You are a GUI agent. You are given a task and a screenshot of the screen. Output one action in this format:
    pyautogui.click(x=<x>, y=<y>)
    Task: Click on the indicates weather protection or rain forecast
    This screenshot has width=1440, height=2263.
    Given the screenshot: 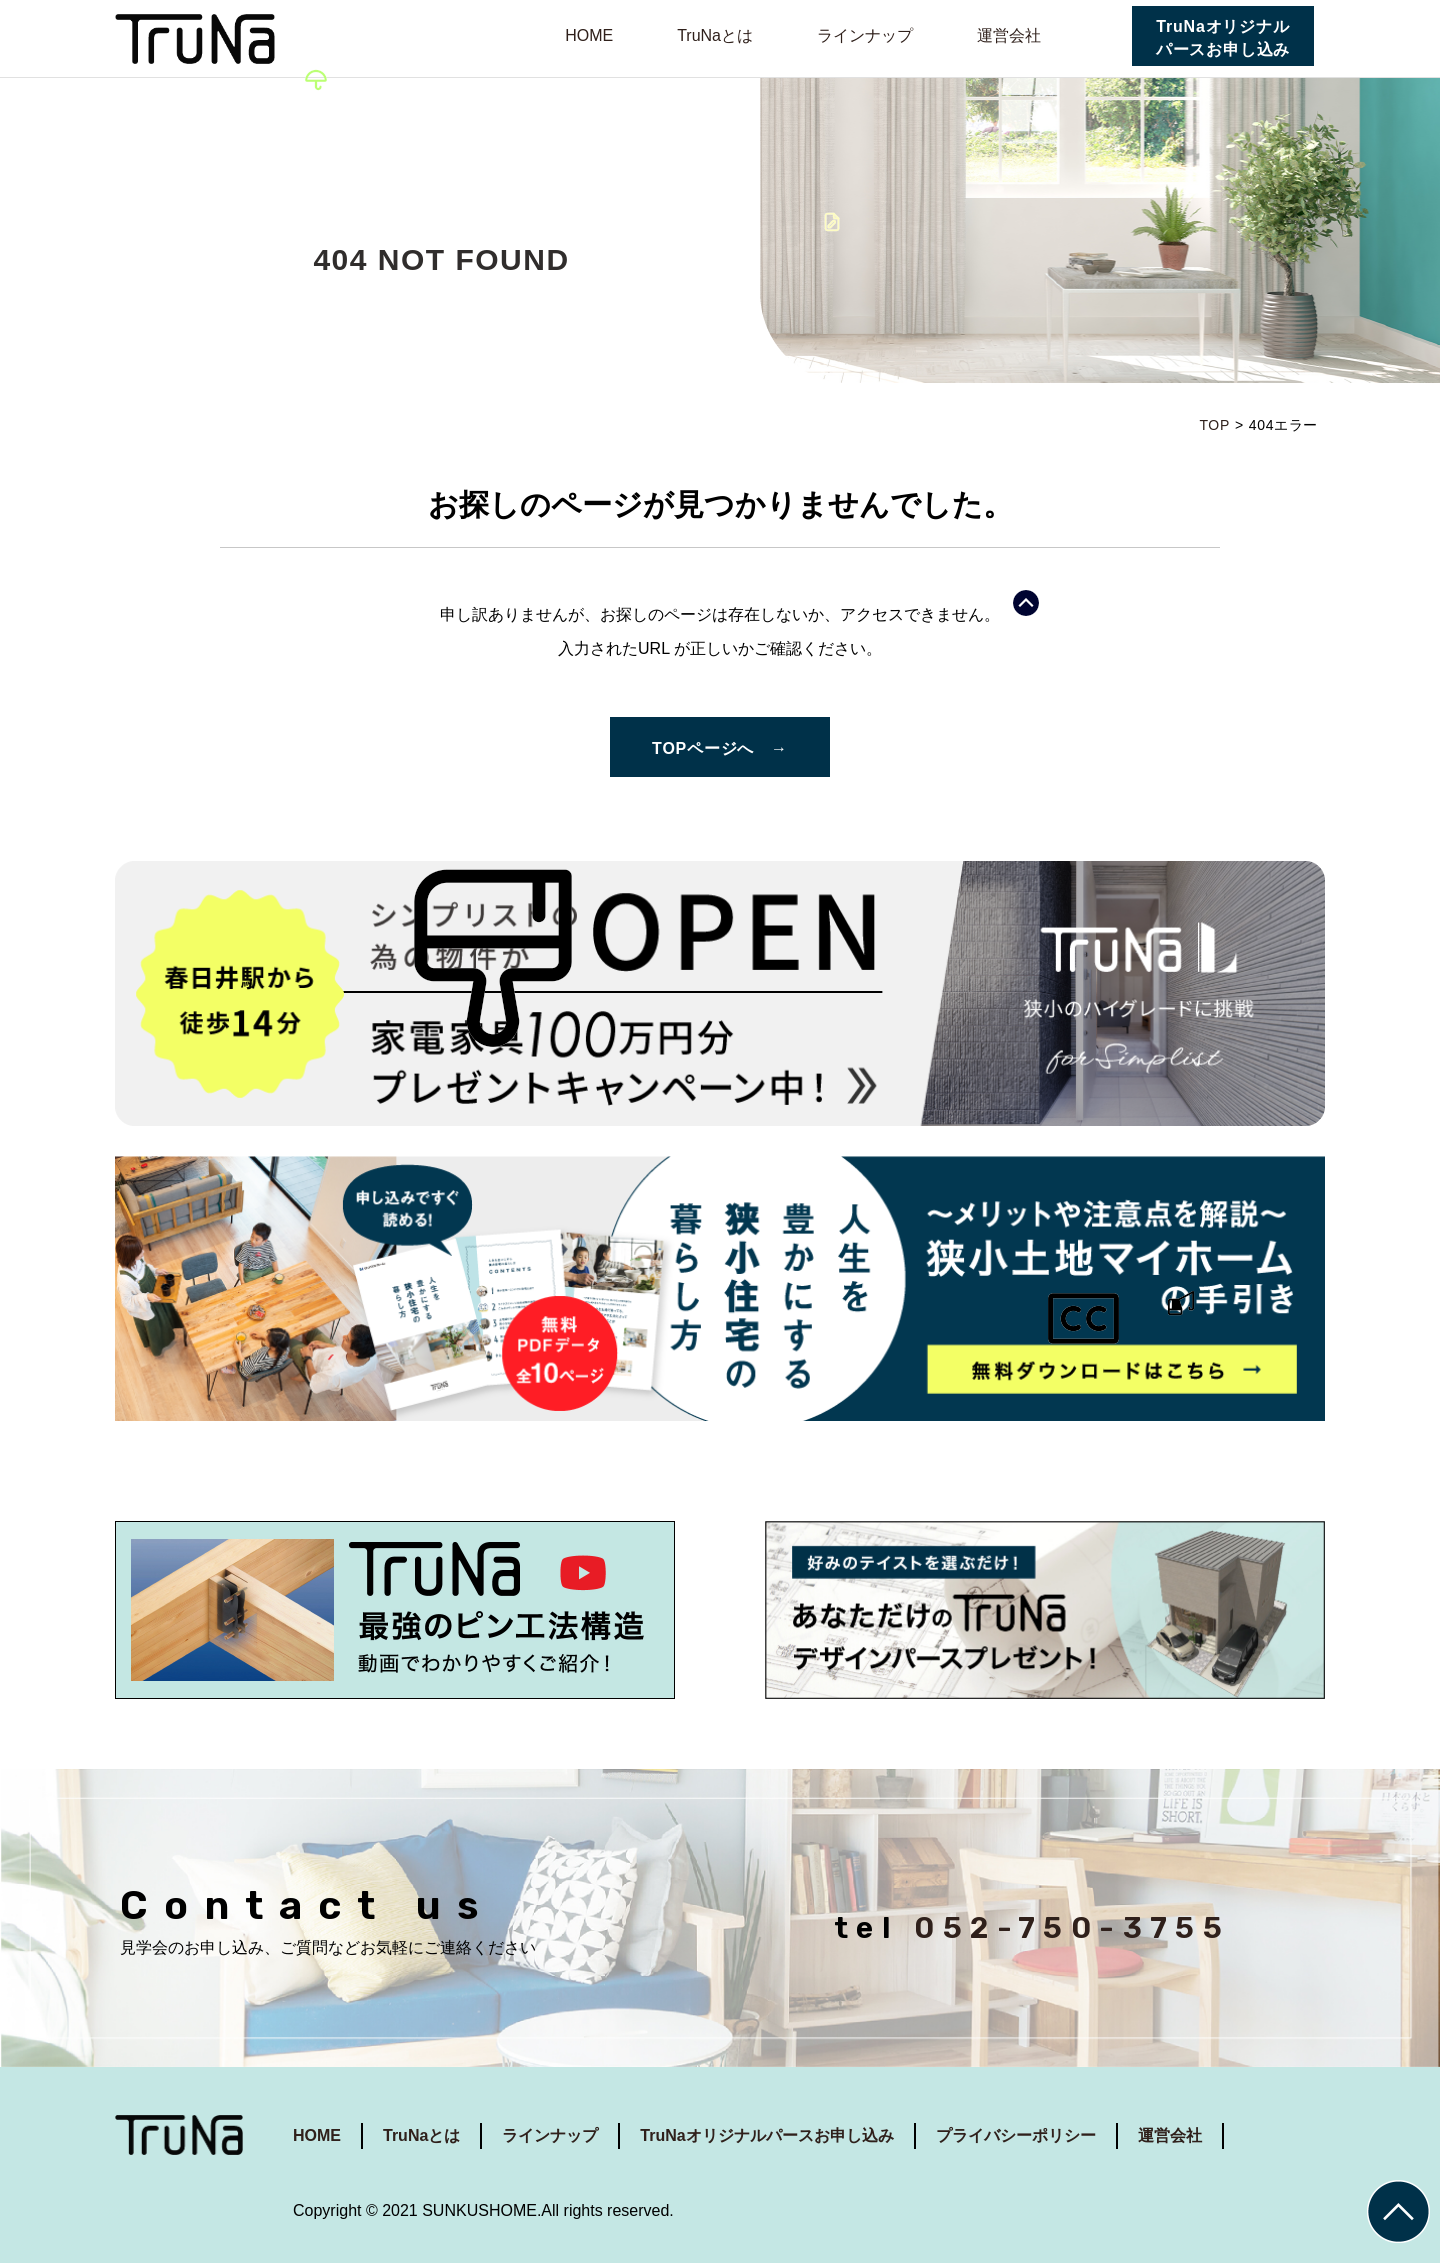 What is the action you would take?
    pyautogui.click(x=316, y=80)
    